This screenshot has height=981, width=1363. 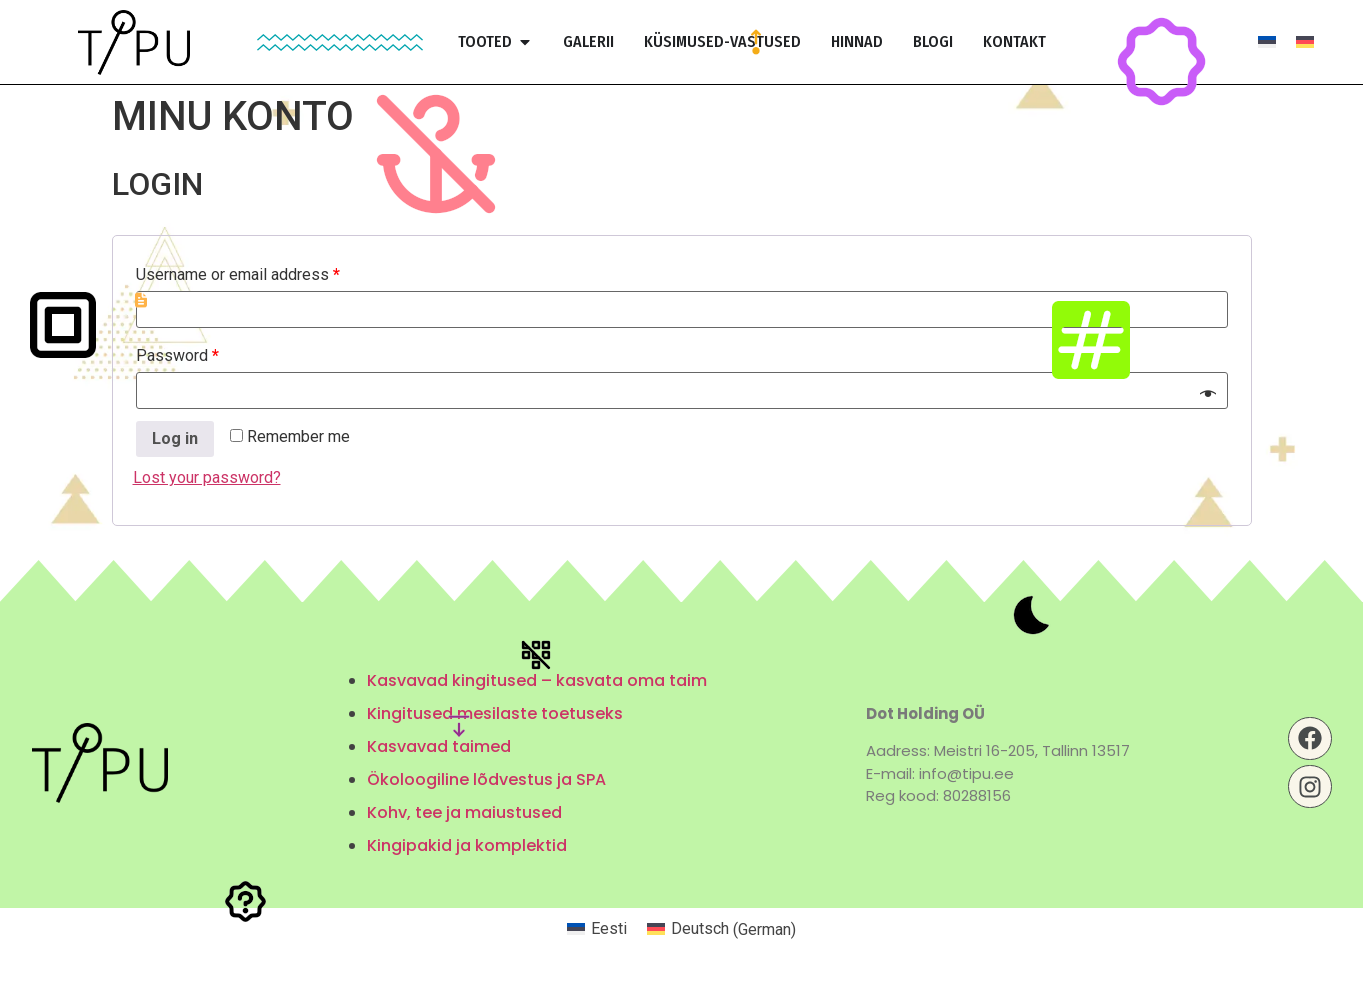 What do you see at coordinates (536, 655) in the screenshot?
I see `dialpad is currently disabled` at bounding box center [536, 655].